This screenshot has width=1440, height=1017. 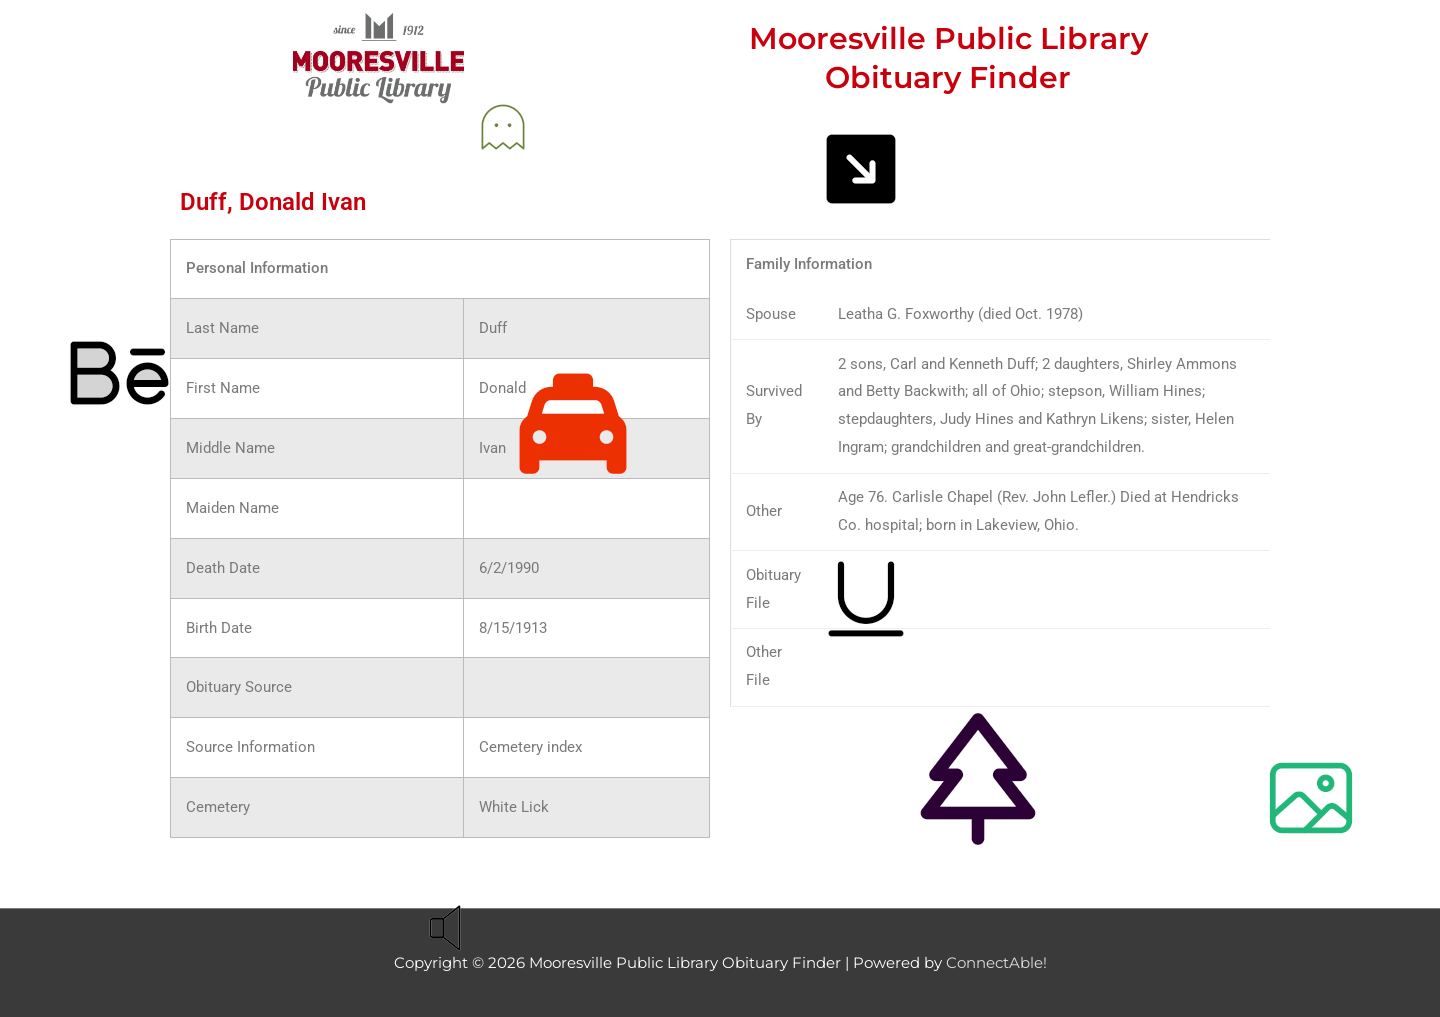 What do you see at coordinates (861, 169) in the screenshot?
I see `navigate to the bottom-right section` at bounding box center [861, 169].